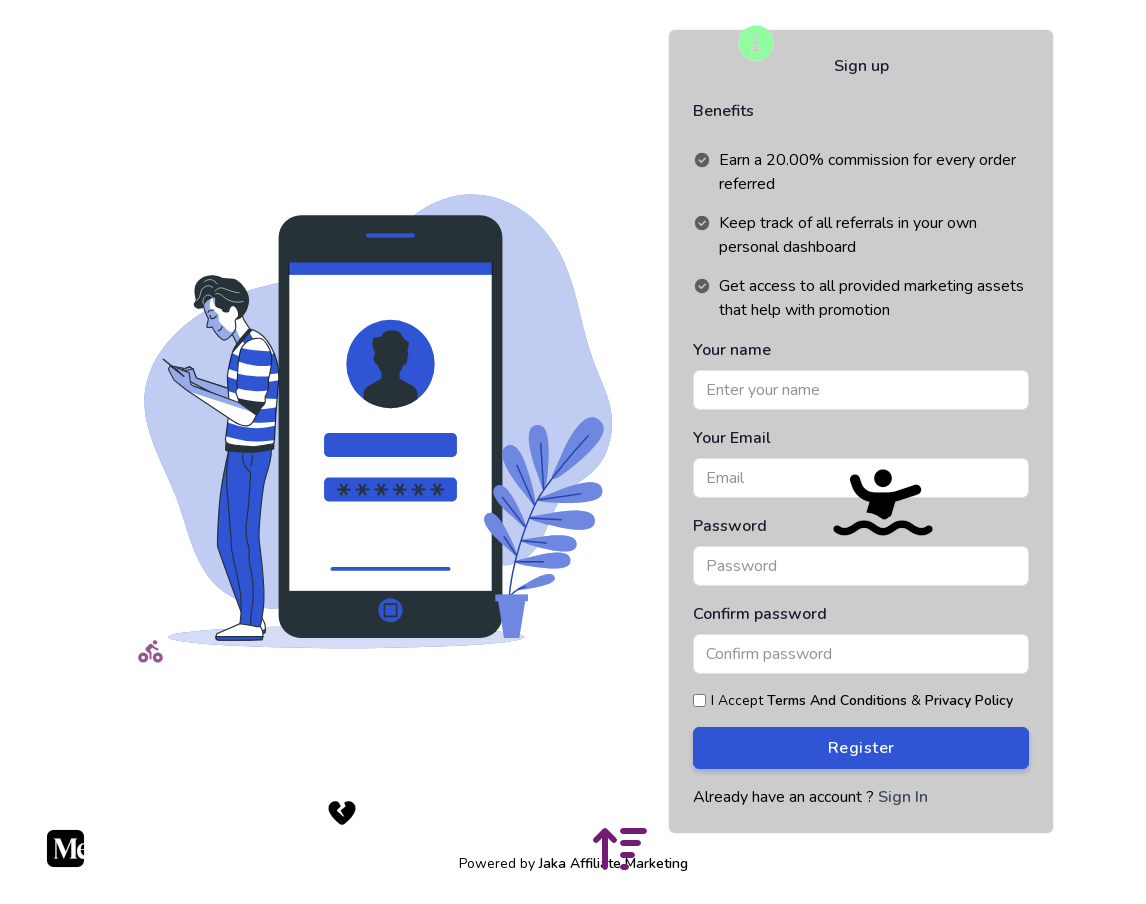 This screenshot has height=904, width=1146. Describe the element at coordinates (150, 652) in the screenshot. I see `view cycling or bike routes` at that location.